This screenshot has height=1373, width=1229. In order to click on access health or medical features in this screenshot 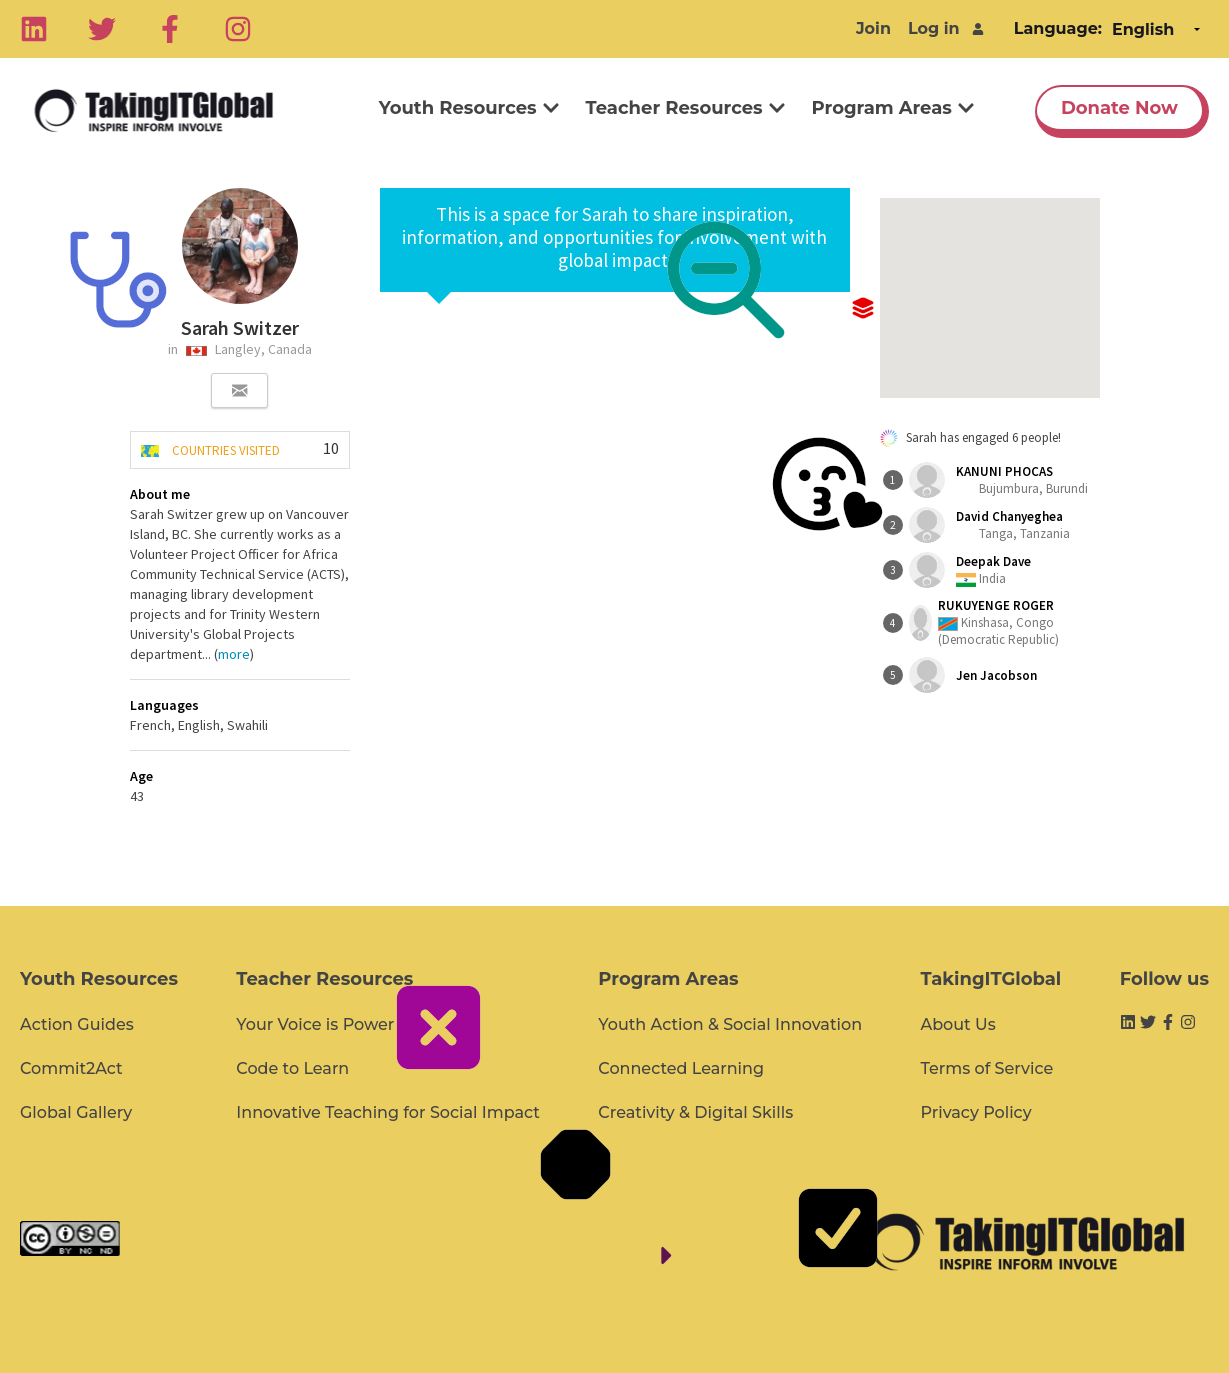, I will do `click(111, 276)`.